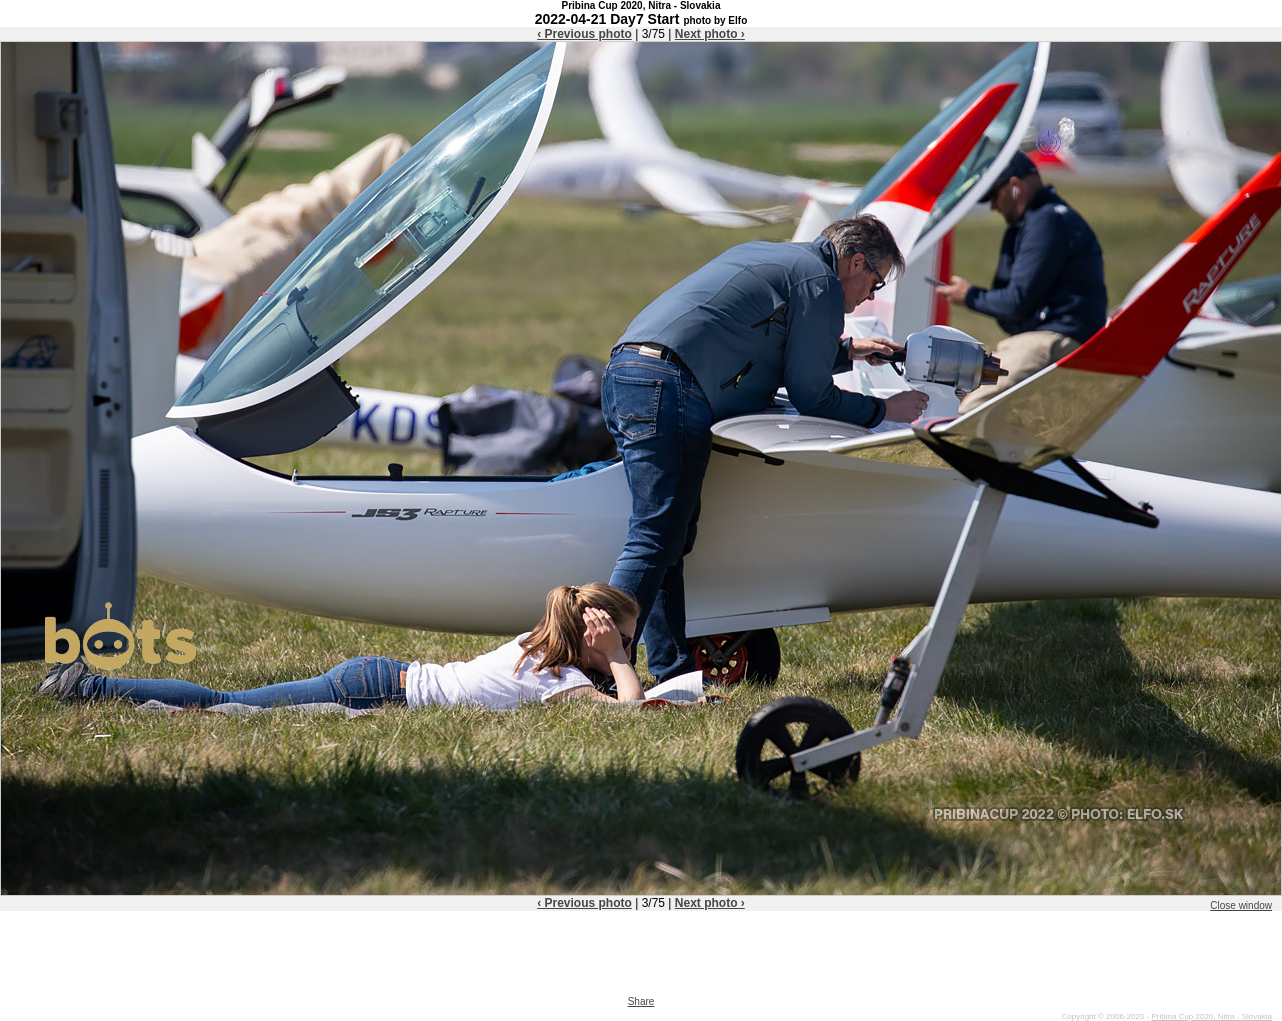 The height and width of the screenshot is (1021, 1282). Describe the element at coordinates (120, 642) in the screenshot. I see `bots platform logo` at that location.